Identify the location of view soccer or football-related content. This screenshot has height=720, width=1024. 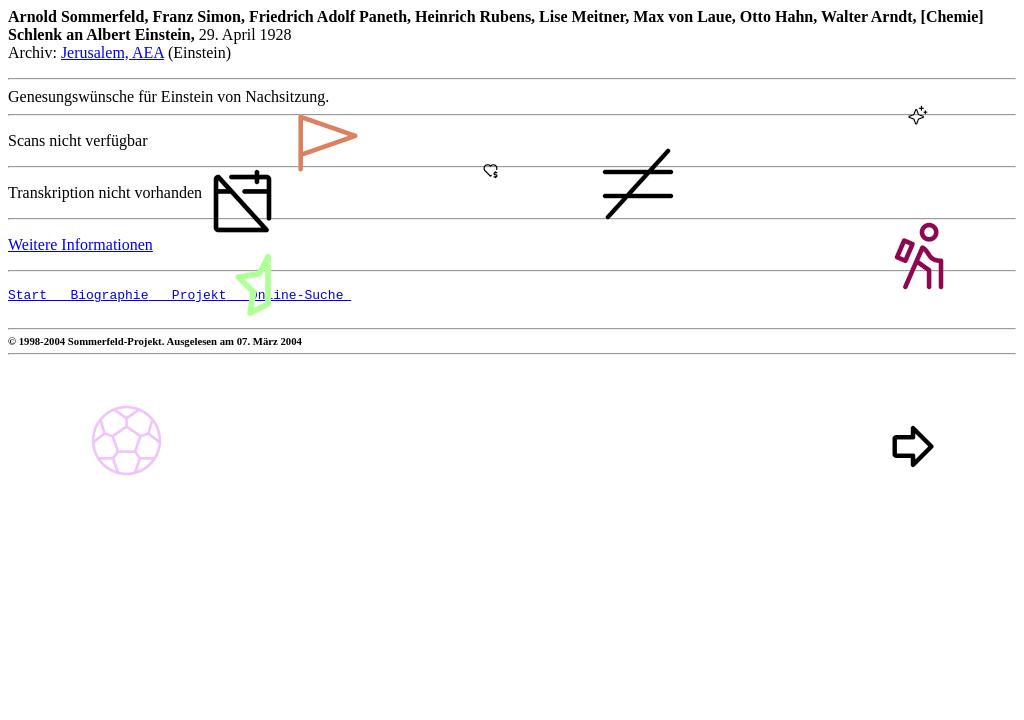
(126, 440).